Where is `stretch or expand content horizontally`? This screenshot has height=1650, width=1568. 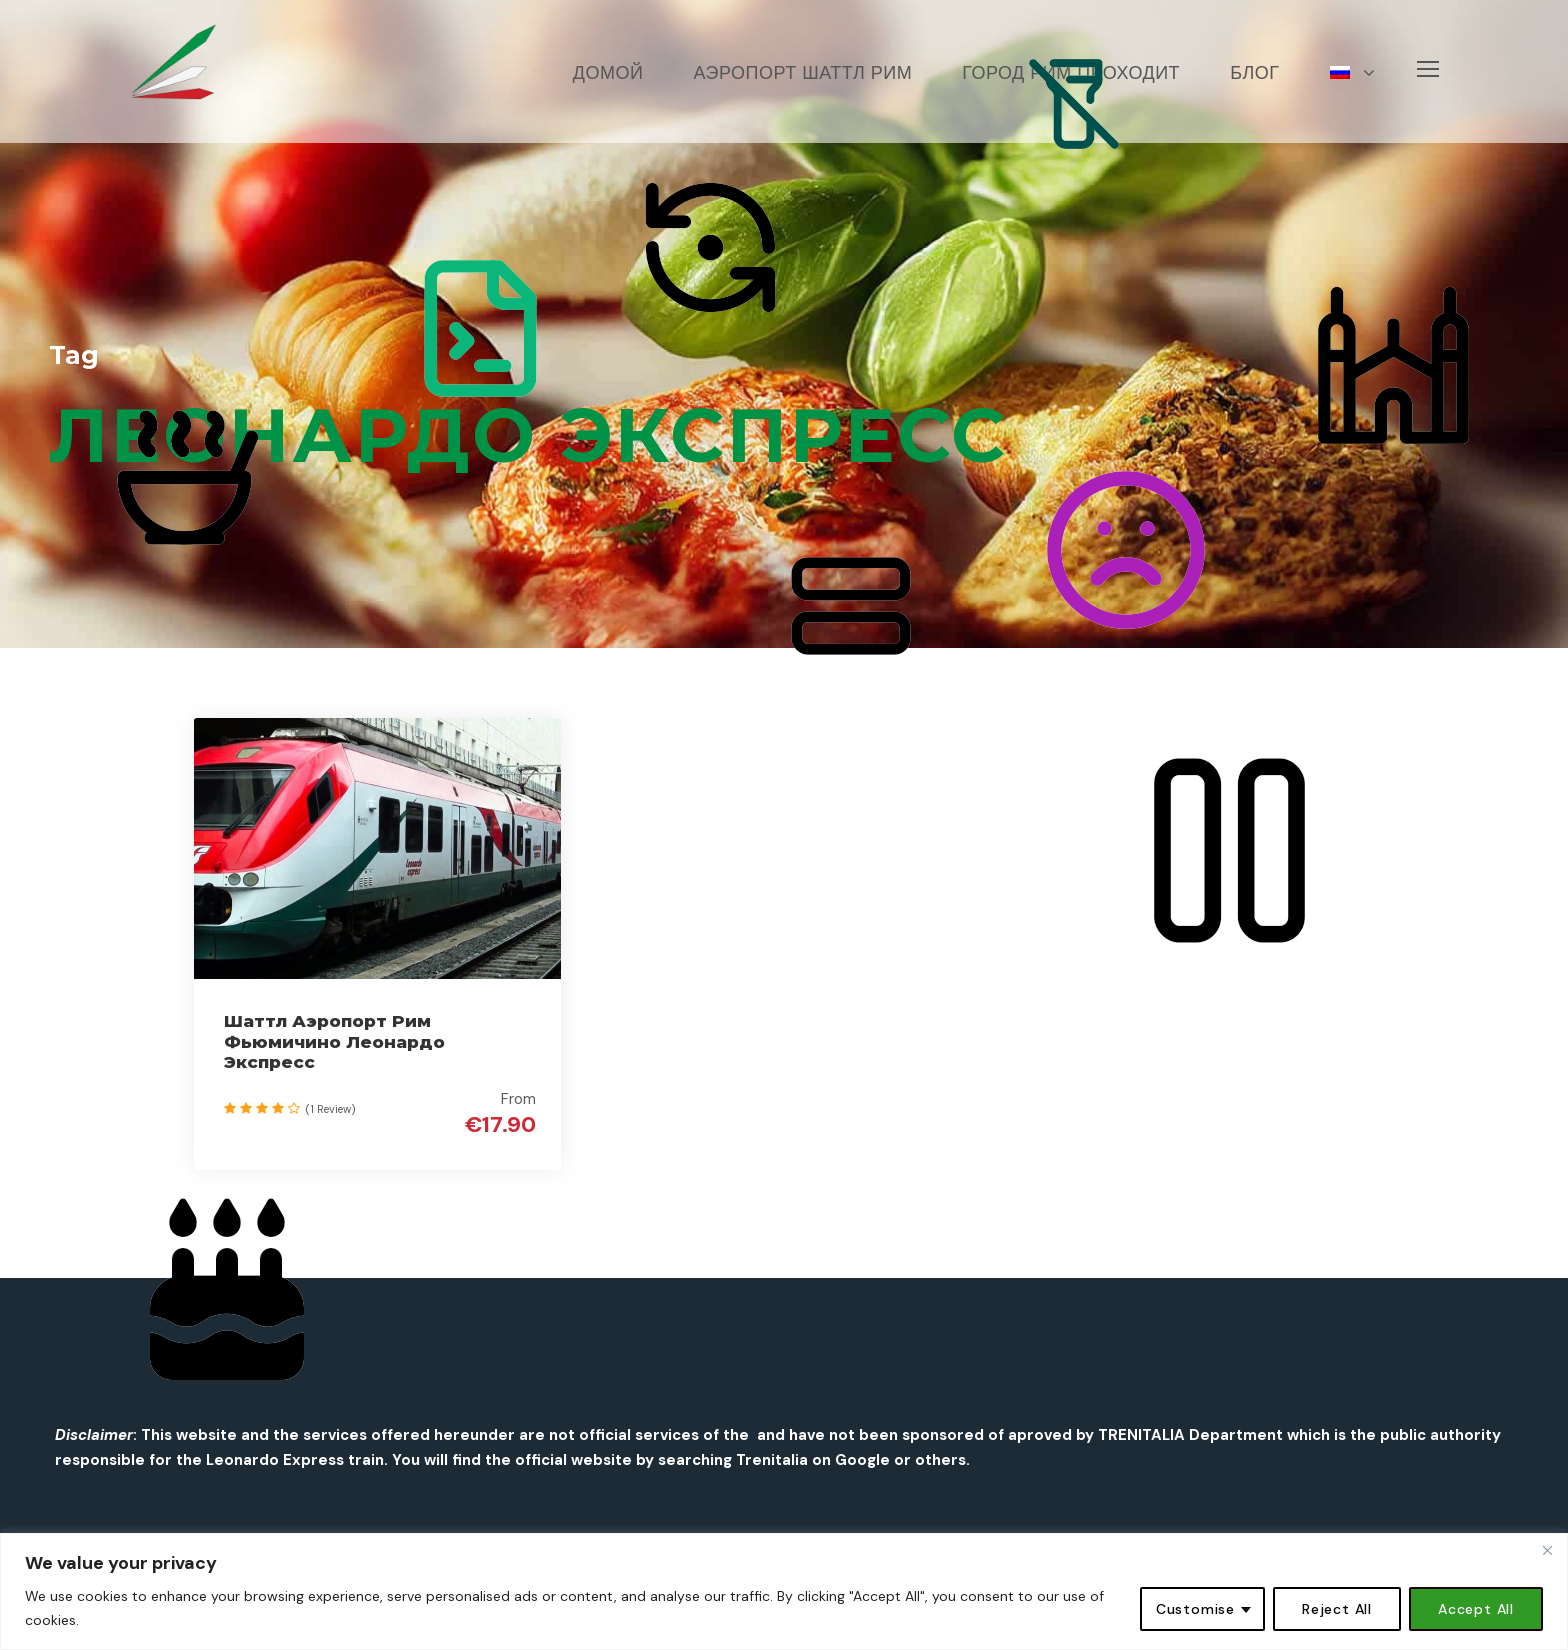 stretch or expand content horizontally is located at coordinates (851, 606).